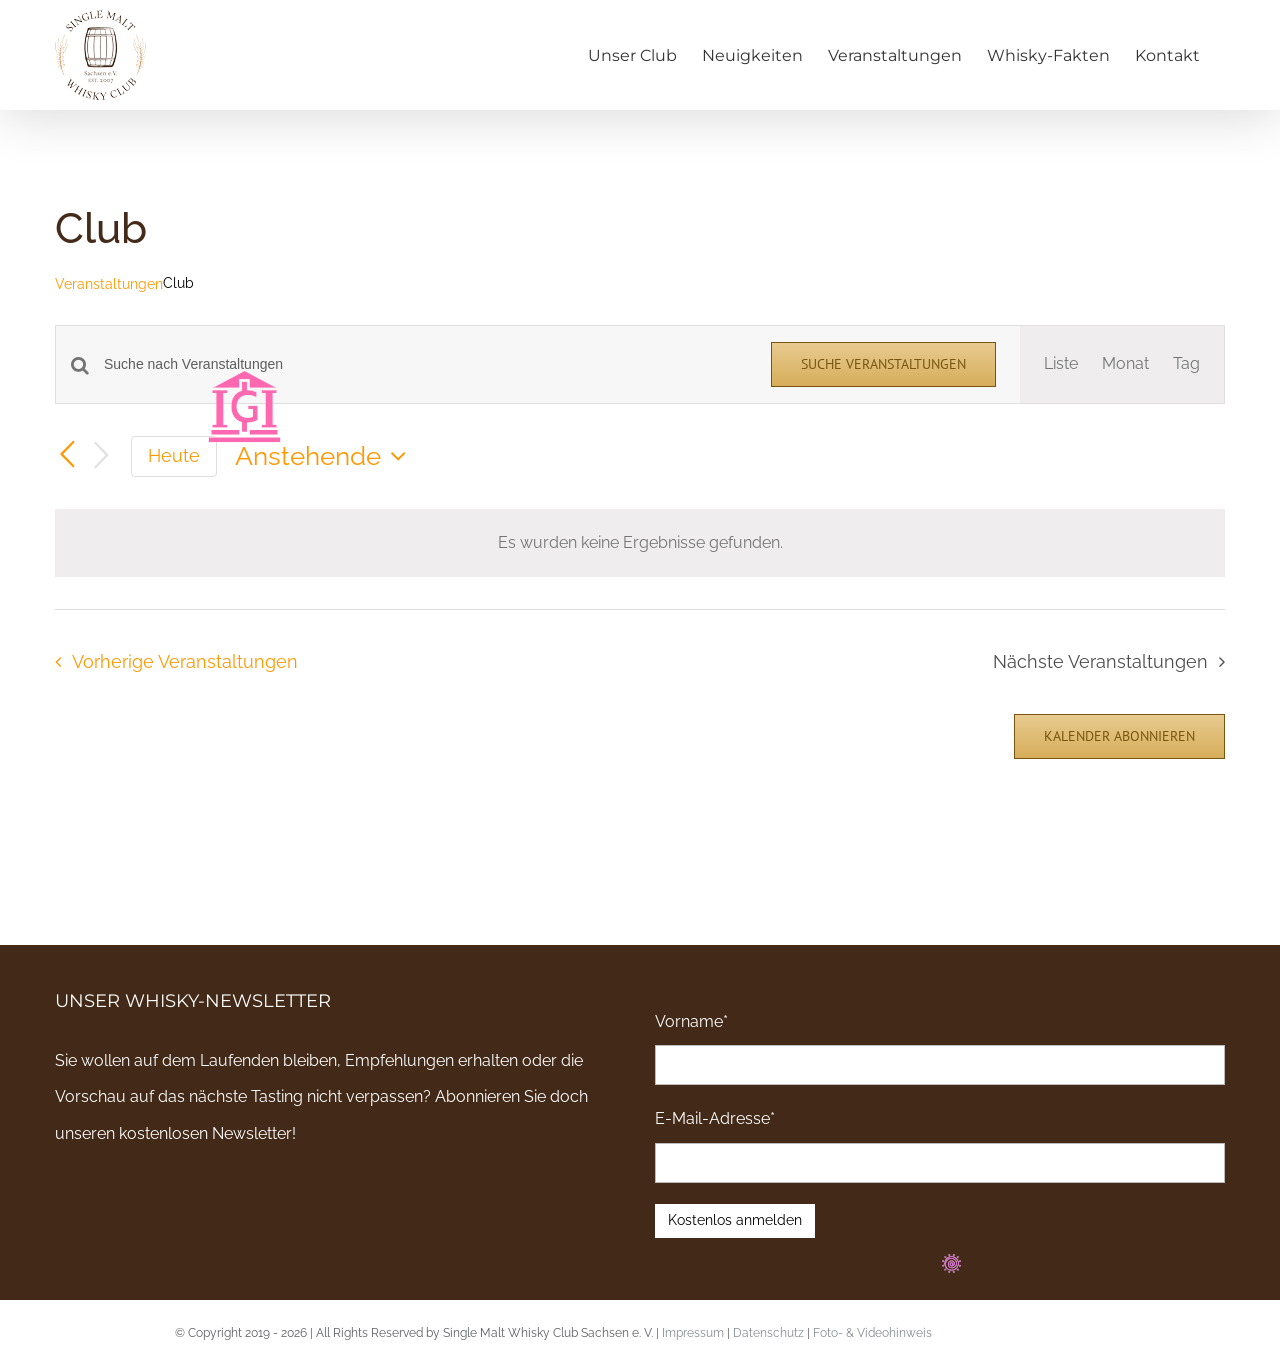  Describe the element at coordinates (951, 1263) in the screenshot. I see `ubisoft game launcher or storefront` at that location.